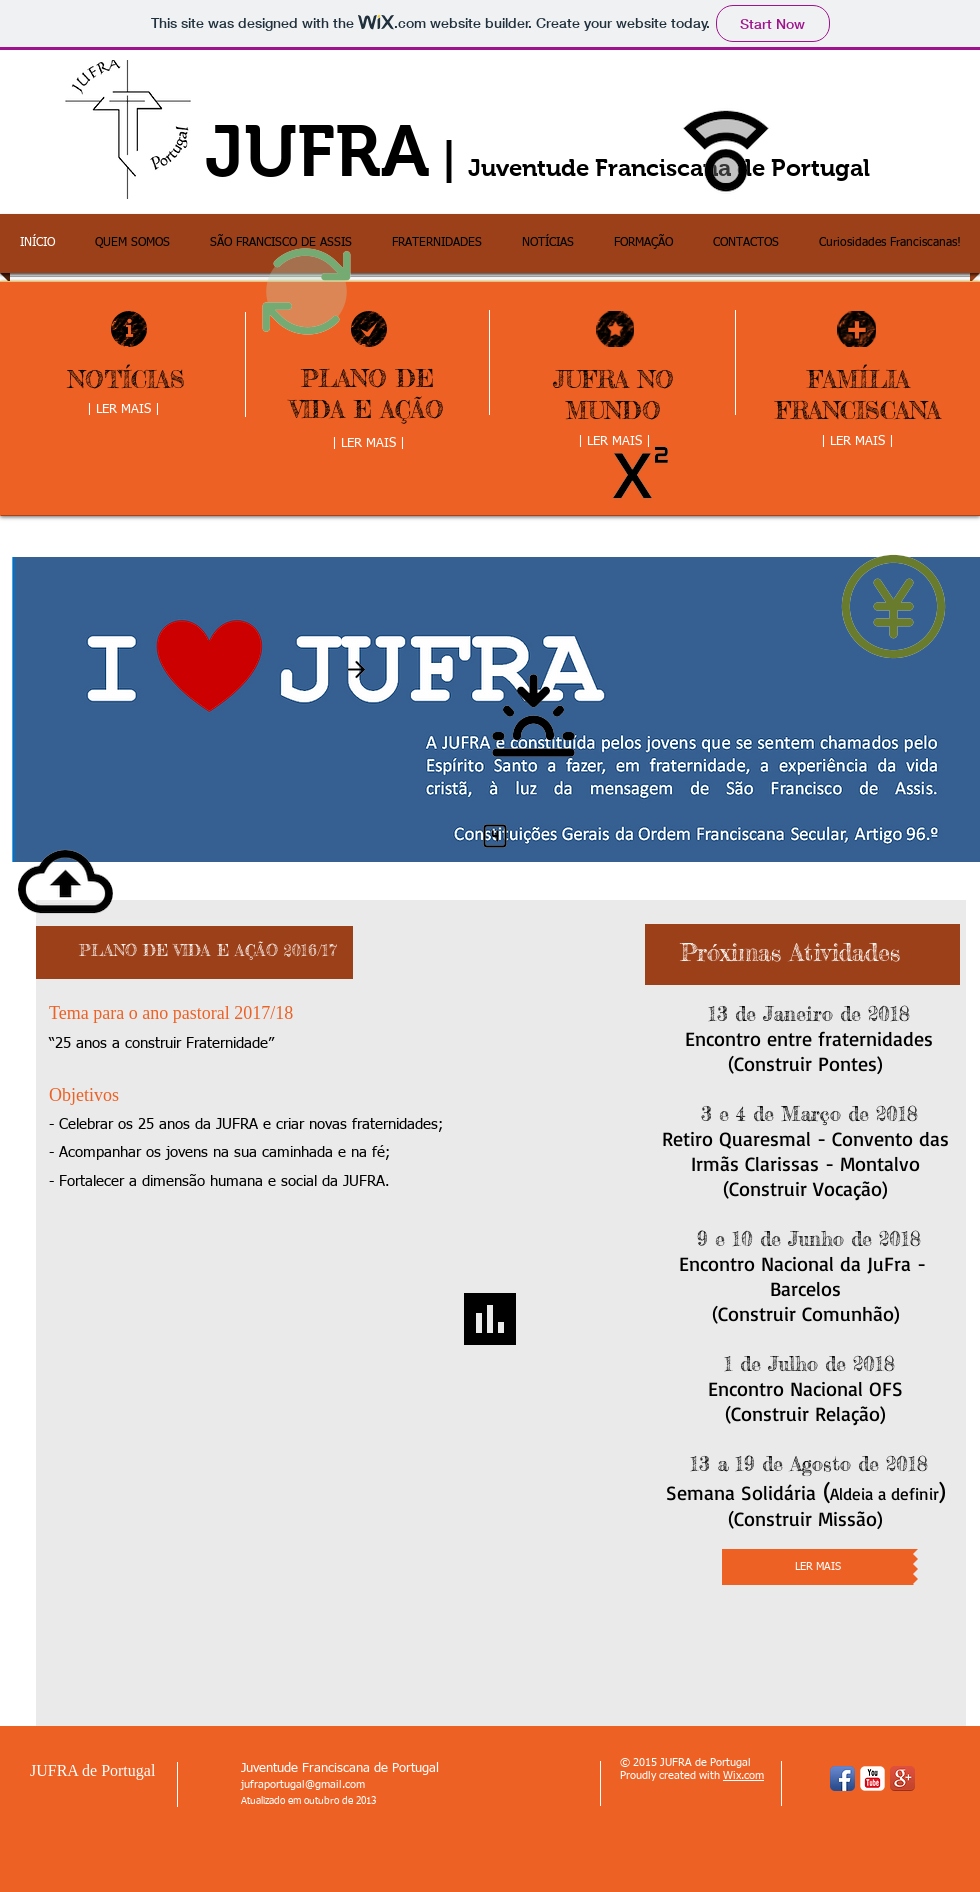 The image size is (980, 1892). What do you see at coordinates (306, 291) in the screenshot?
I see `refresh or reload content` at bounding box center [306, 291].